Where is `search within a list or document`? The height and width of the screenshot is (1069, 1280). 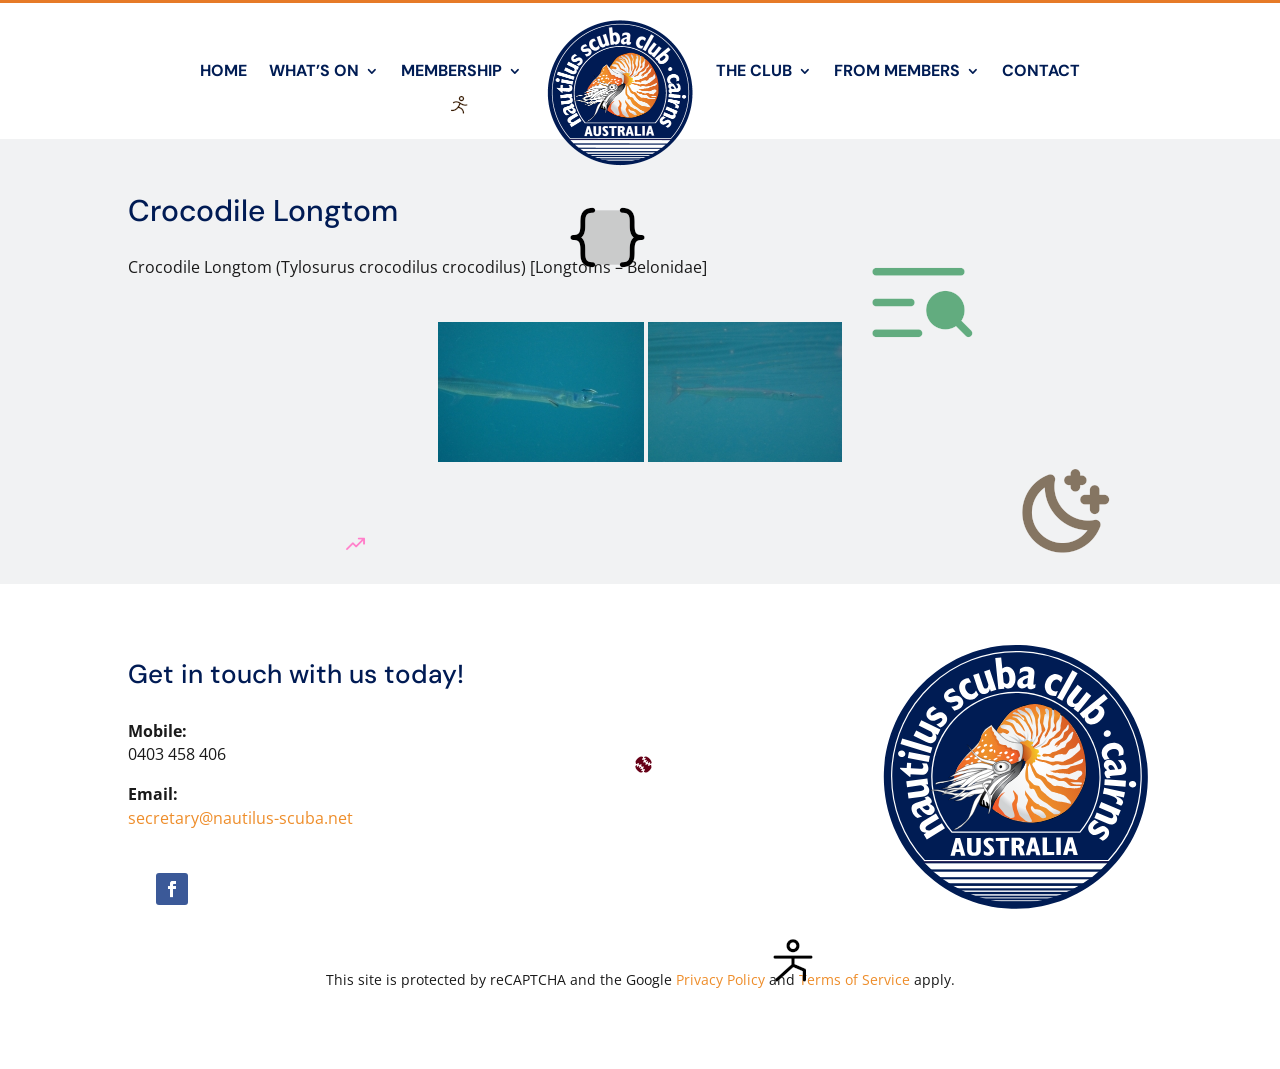
search within a list or document is located at coordinates (918, 302).